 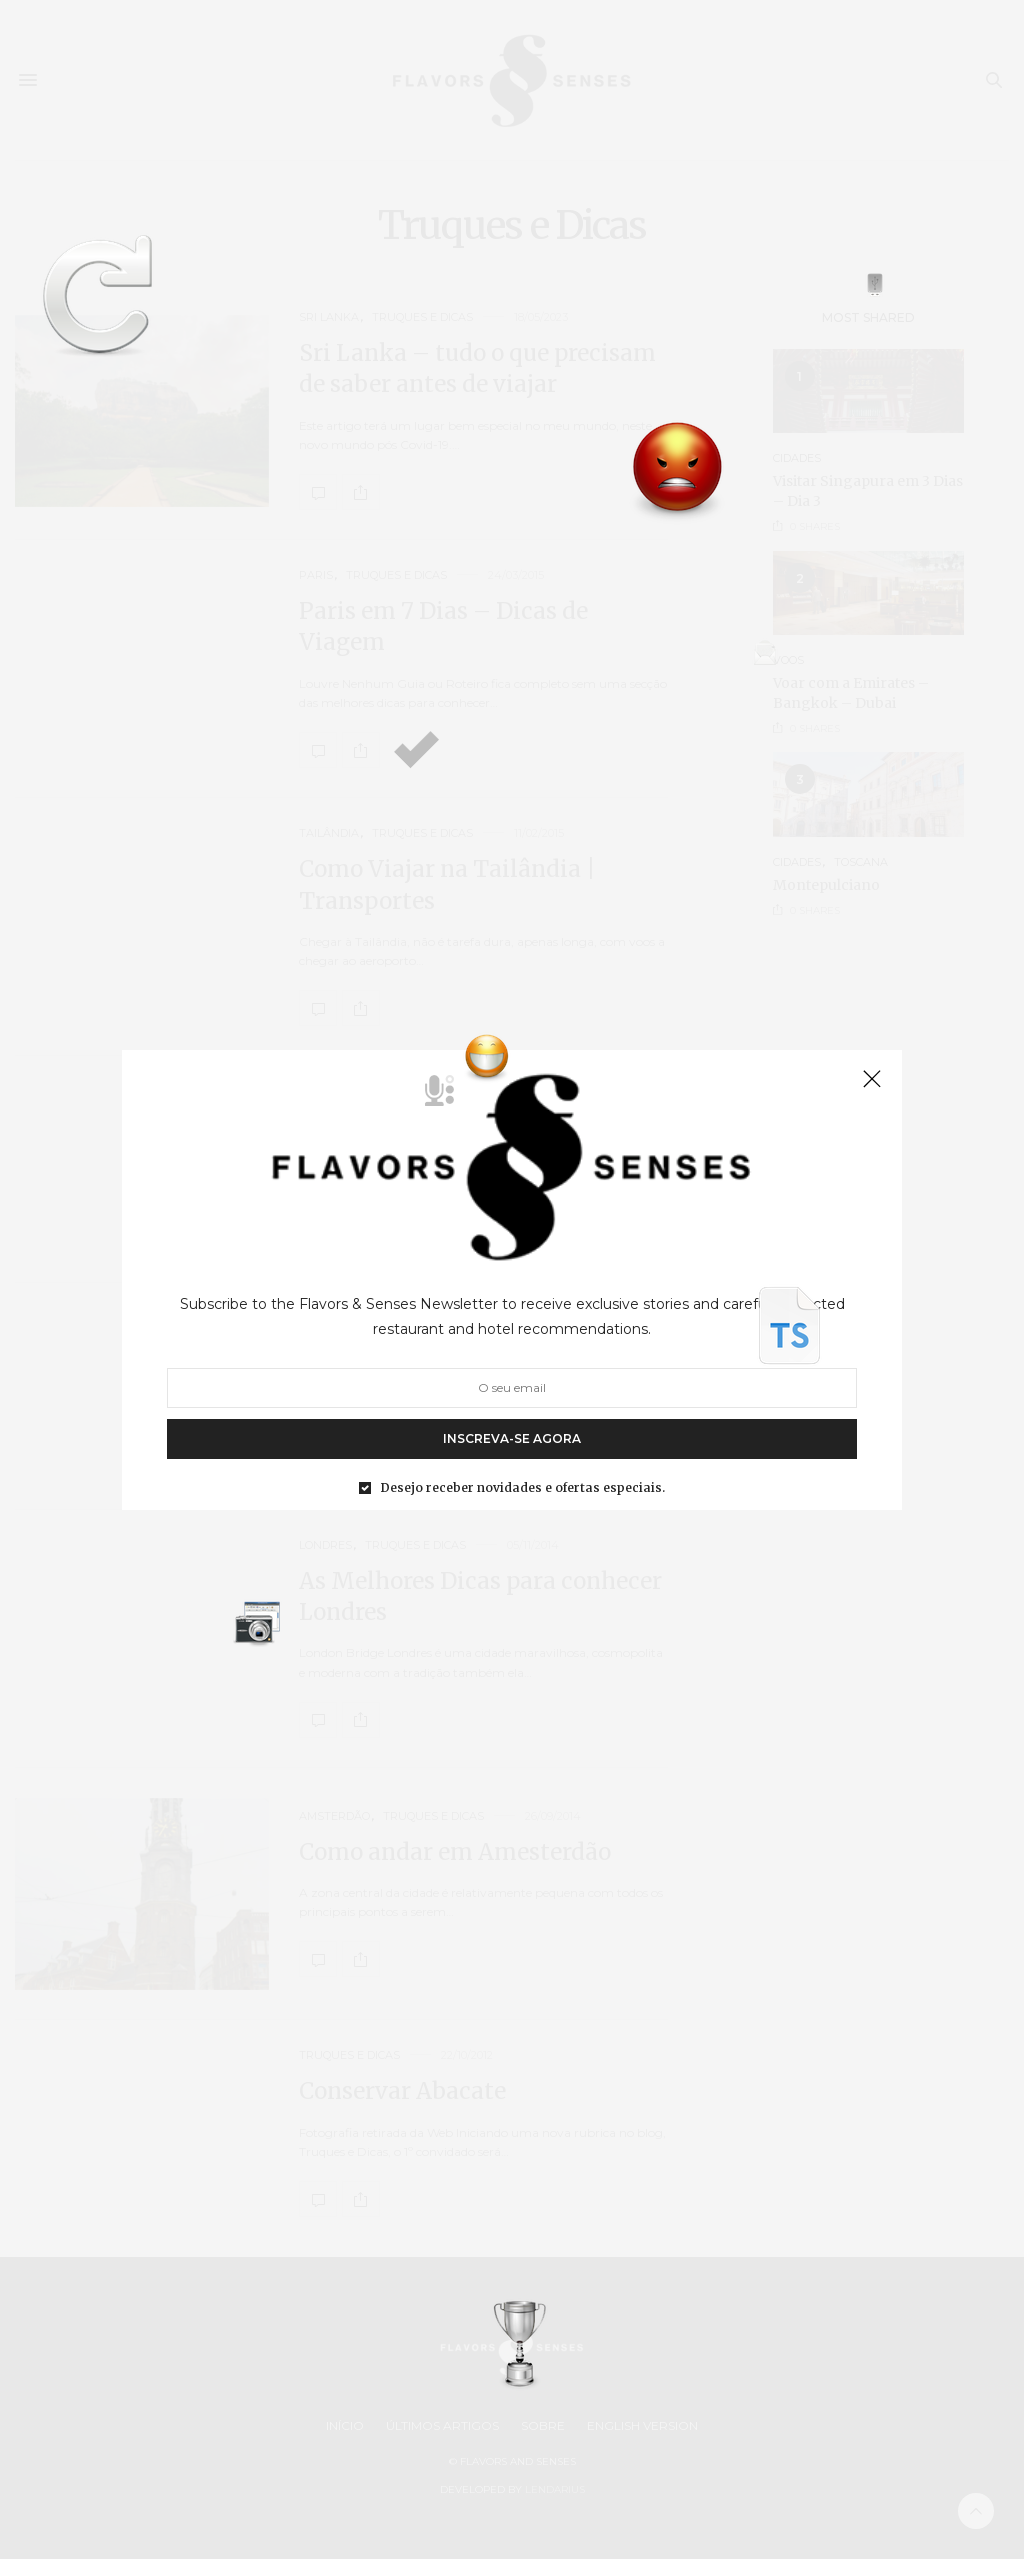 What do you see at coordinates (97, 296) in the screenshot?
I see `refresh the current view or page` at bounding box center [97, 296].